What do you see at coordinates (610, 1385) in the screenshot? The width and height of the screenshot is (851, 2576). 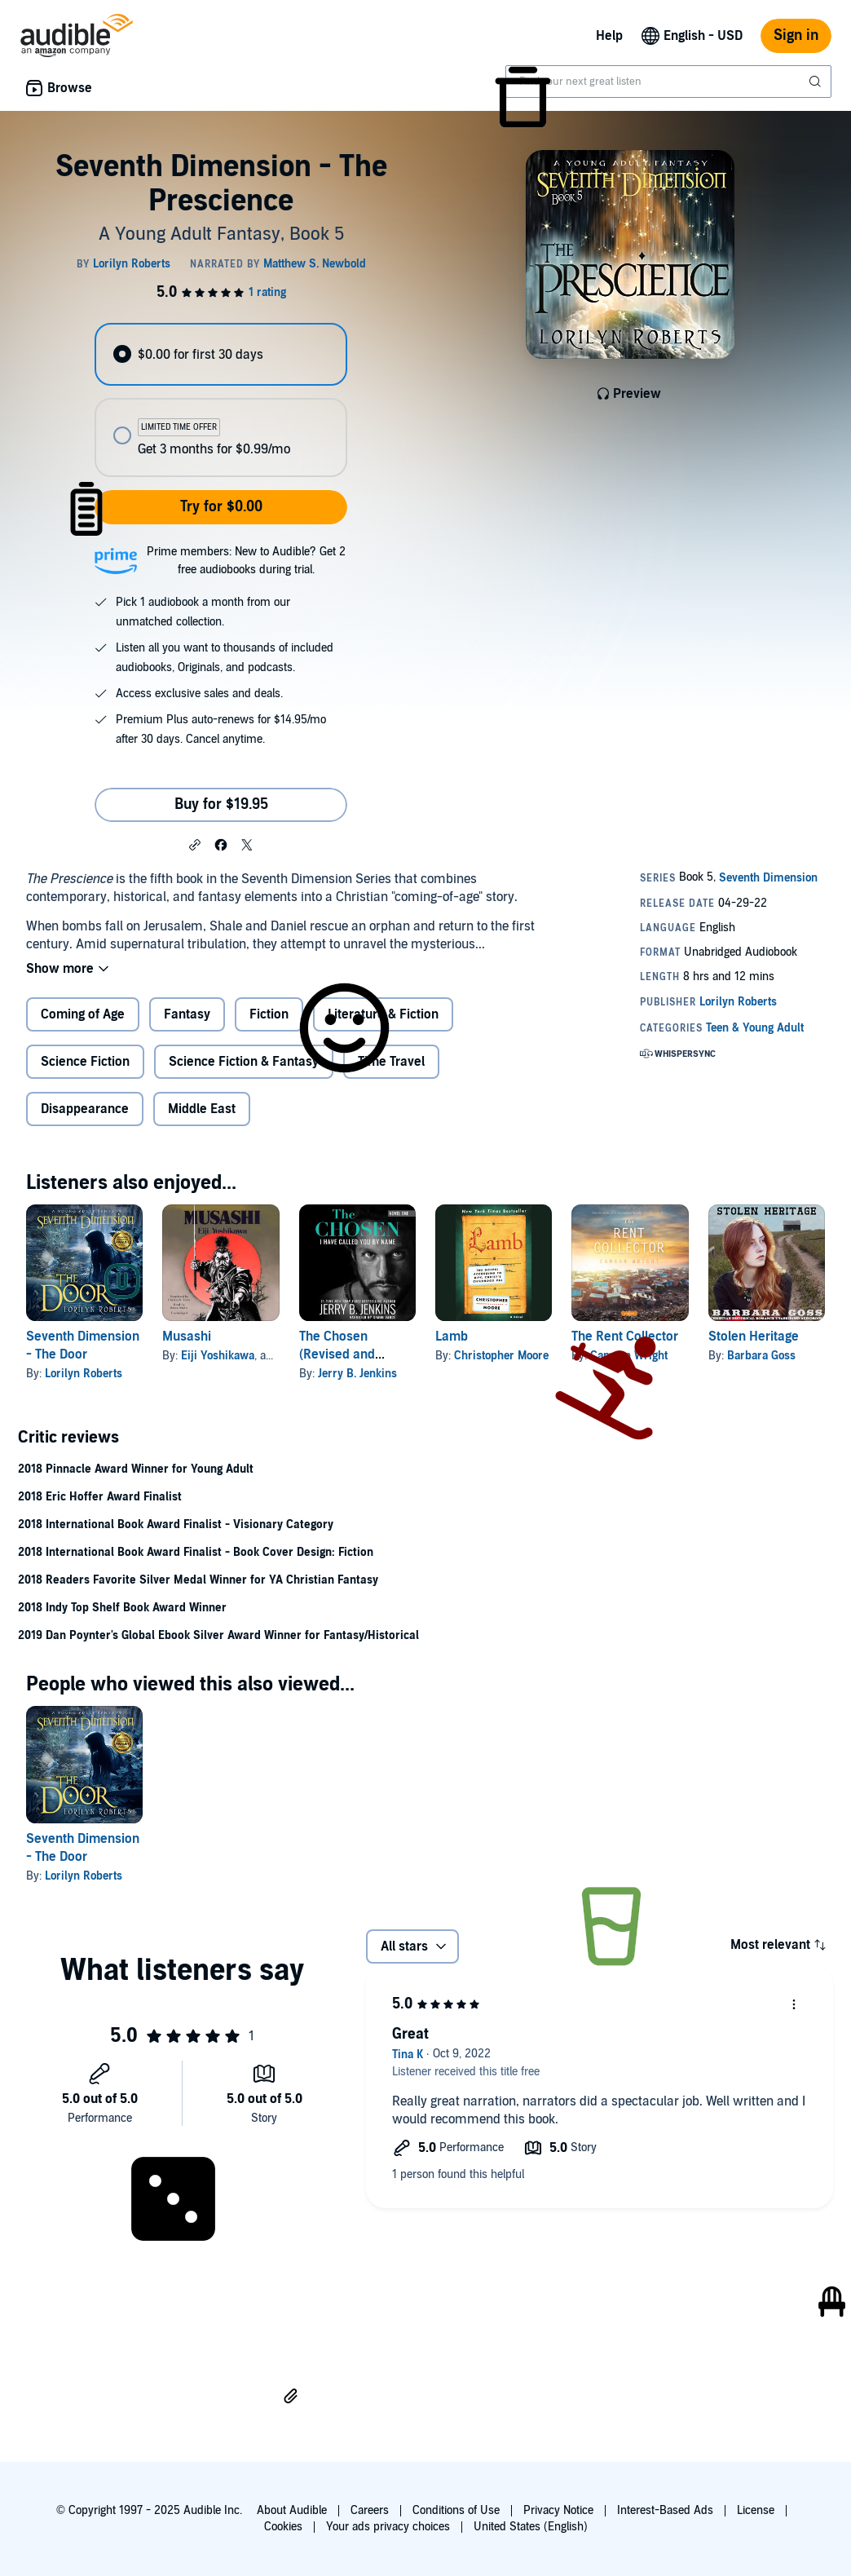 I see `filter or browse skiing activities` at bounding box center [610, 1385].